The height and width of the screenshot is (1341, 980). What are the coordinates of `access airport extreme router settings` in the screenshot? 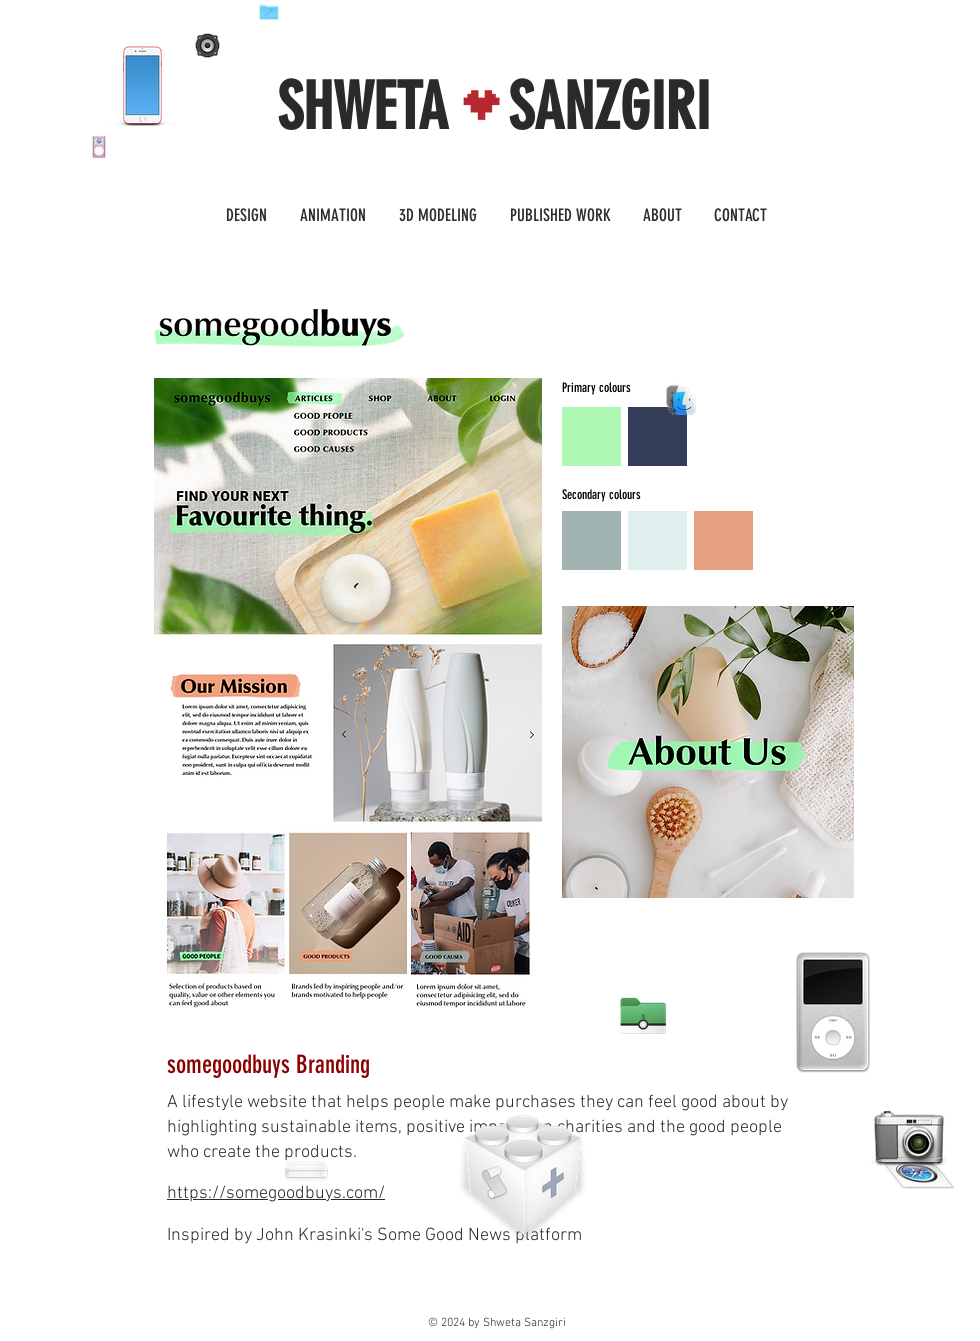 It's located at (306, 1165).